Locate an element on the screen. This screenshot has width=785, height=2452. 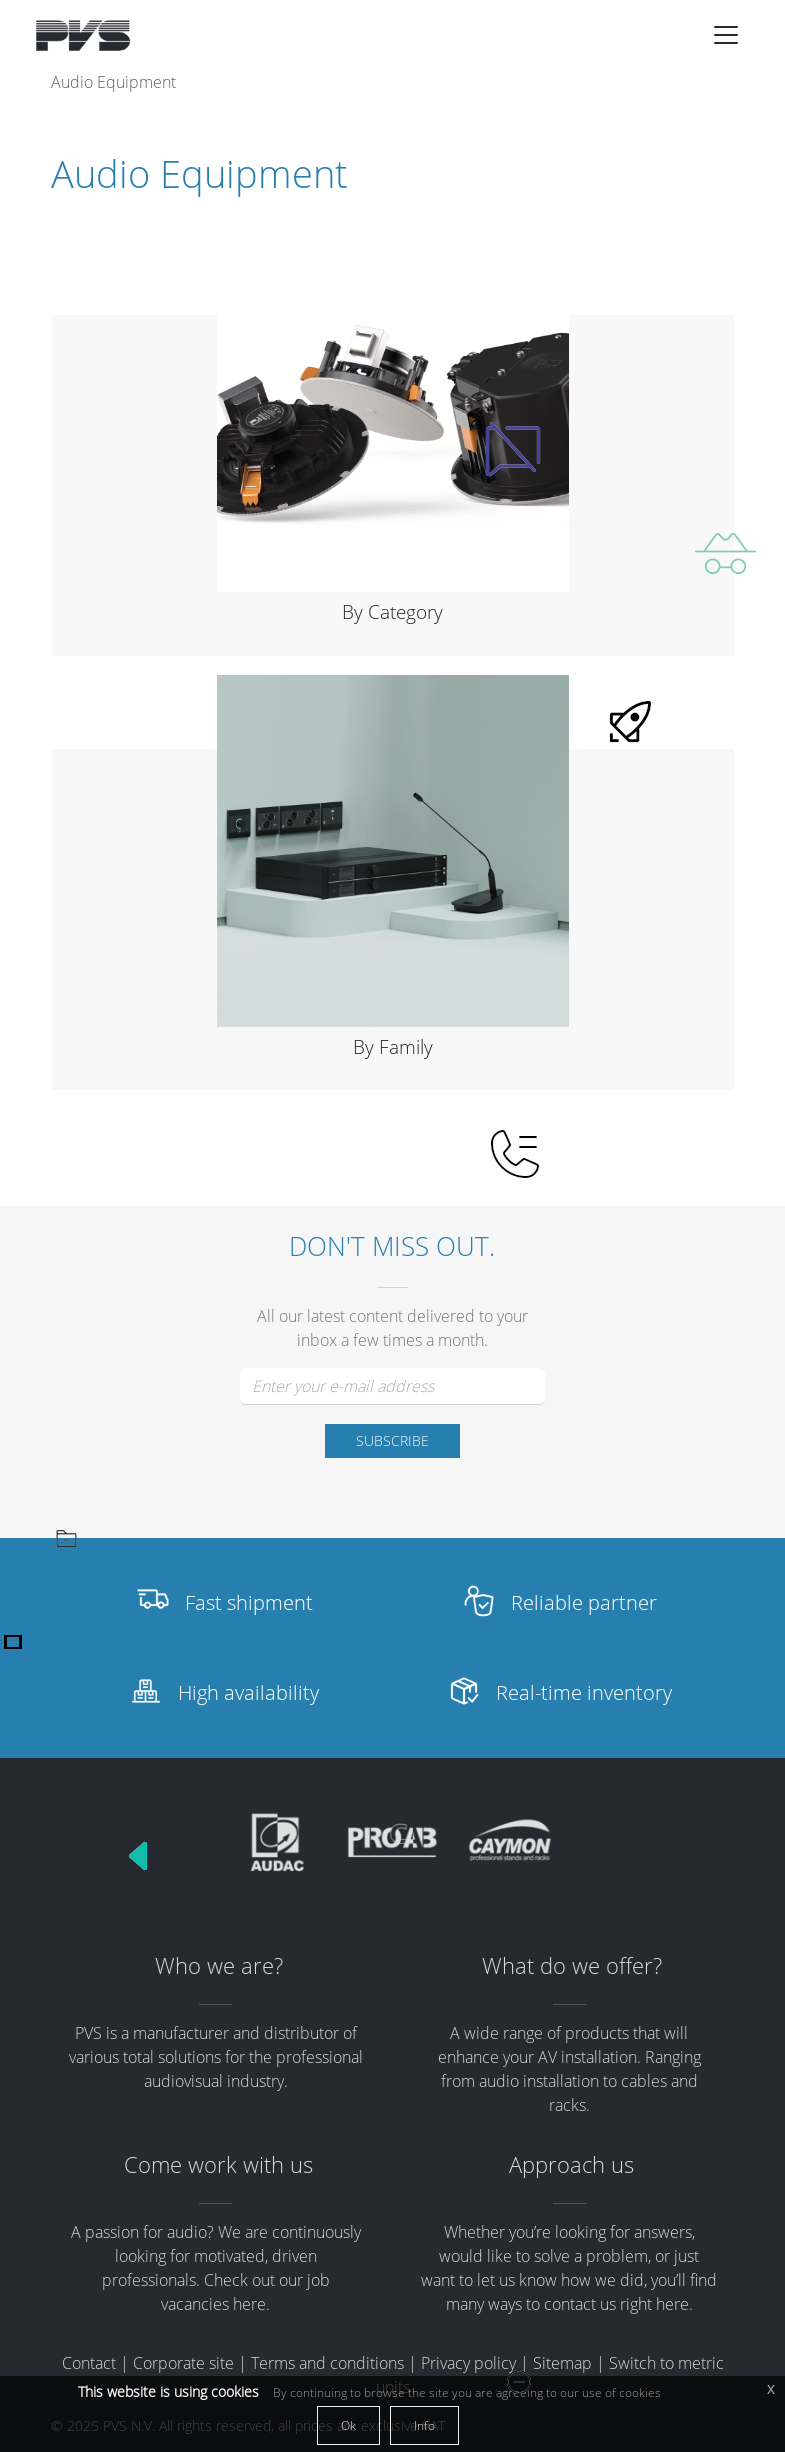
mute or disable chat notifications is located at coordinates (513, 447).